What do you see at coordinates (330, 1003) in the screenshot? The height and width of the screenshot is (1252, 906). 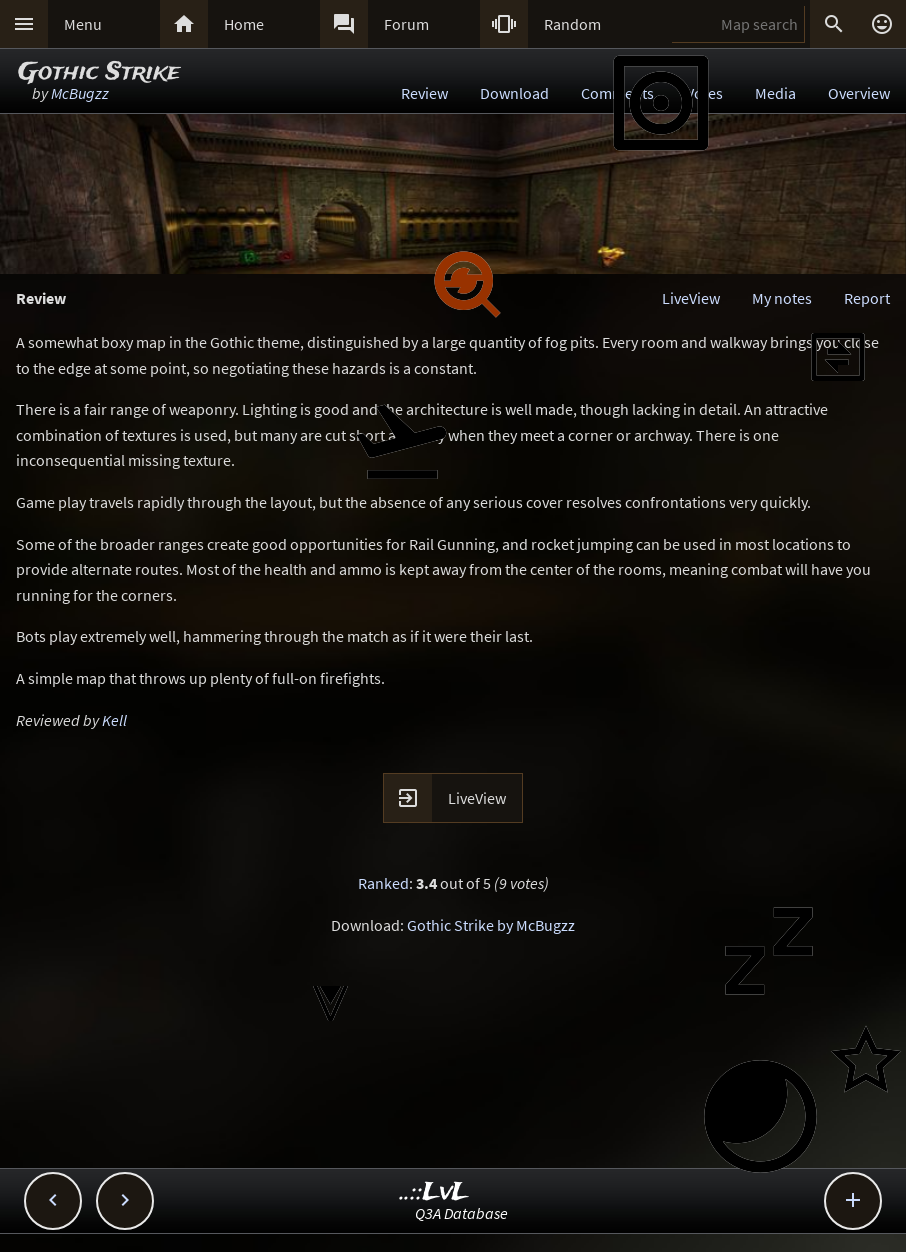 I see `open the ReVanced app` at bounding box center [330, 1003].